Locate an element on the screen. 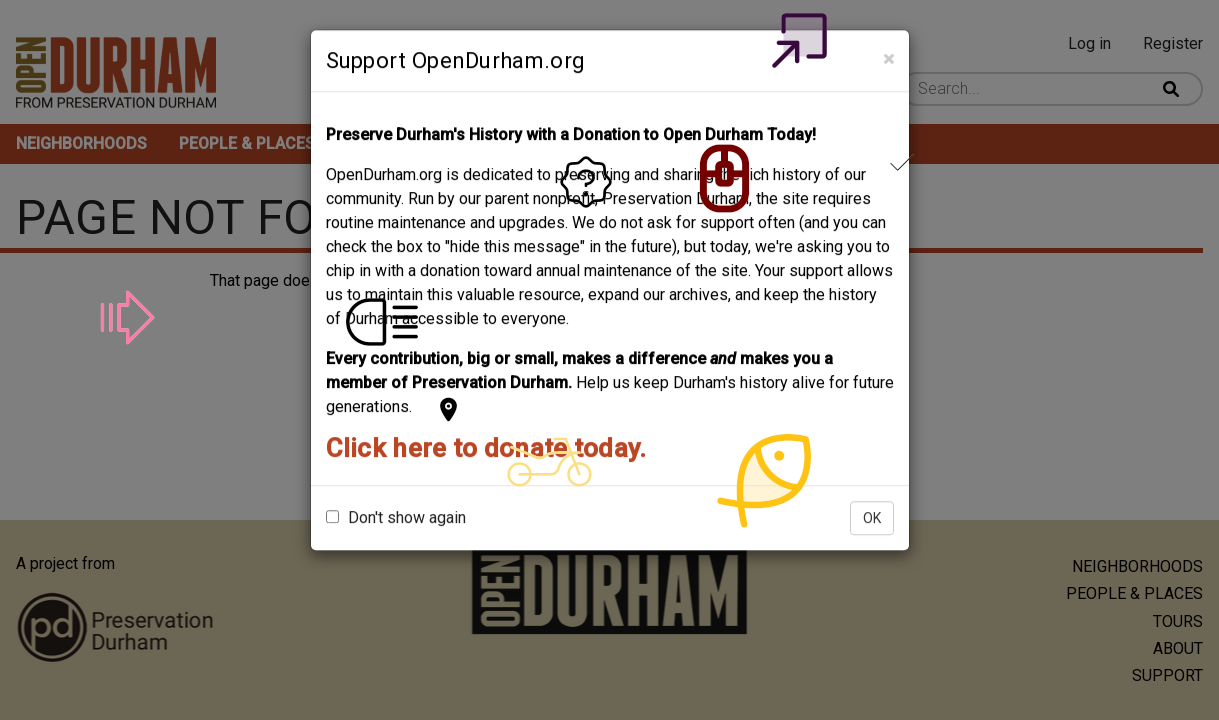 Image resolution: width=1219 pixels, height=720 pixels. middle mouse button click action is located at coordinates (724, 178).